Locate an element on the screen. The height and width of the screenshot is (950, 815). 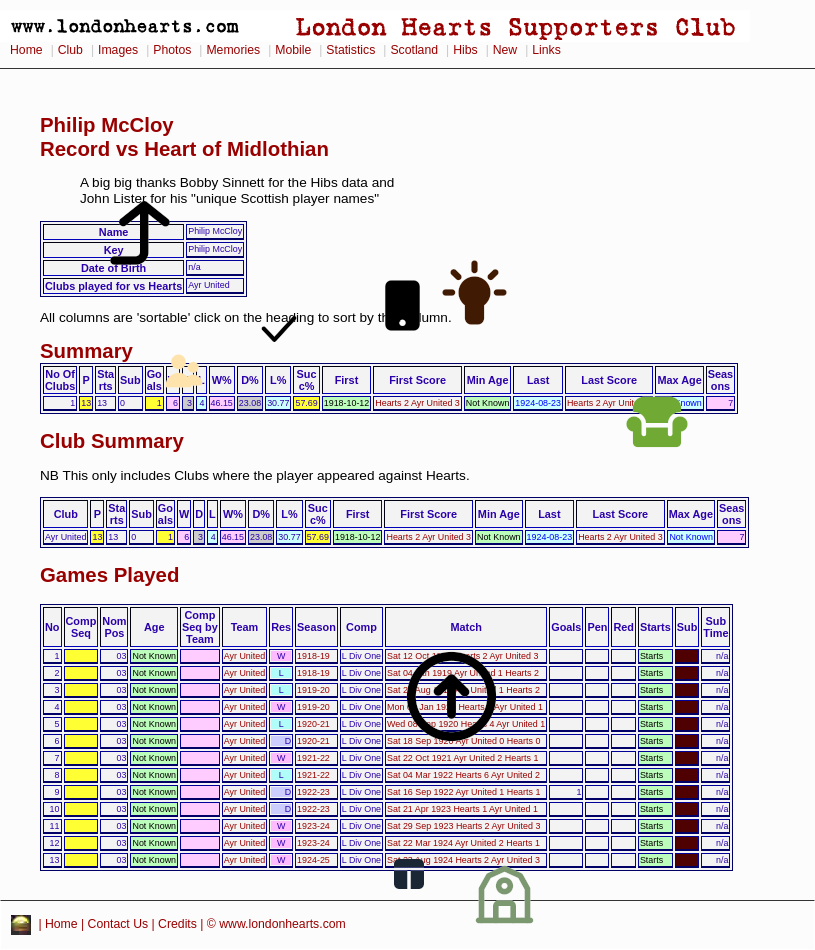
indicates mobile device or smartphone is located at coordinates (402, 305).